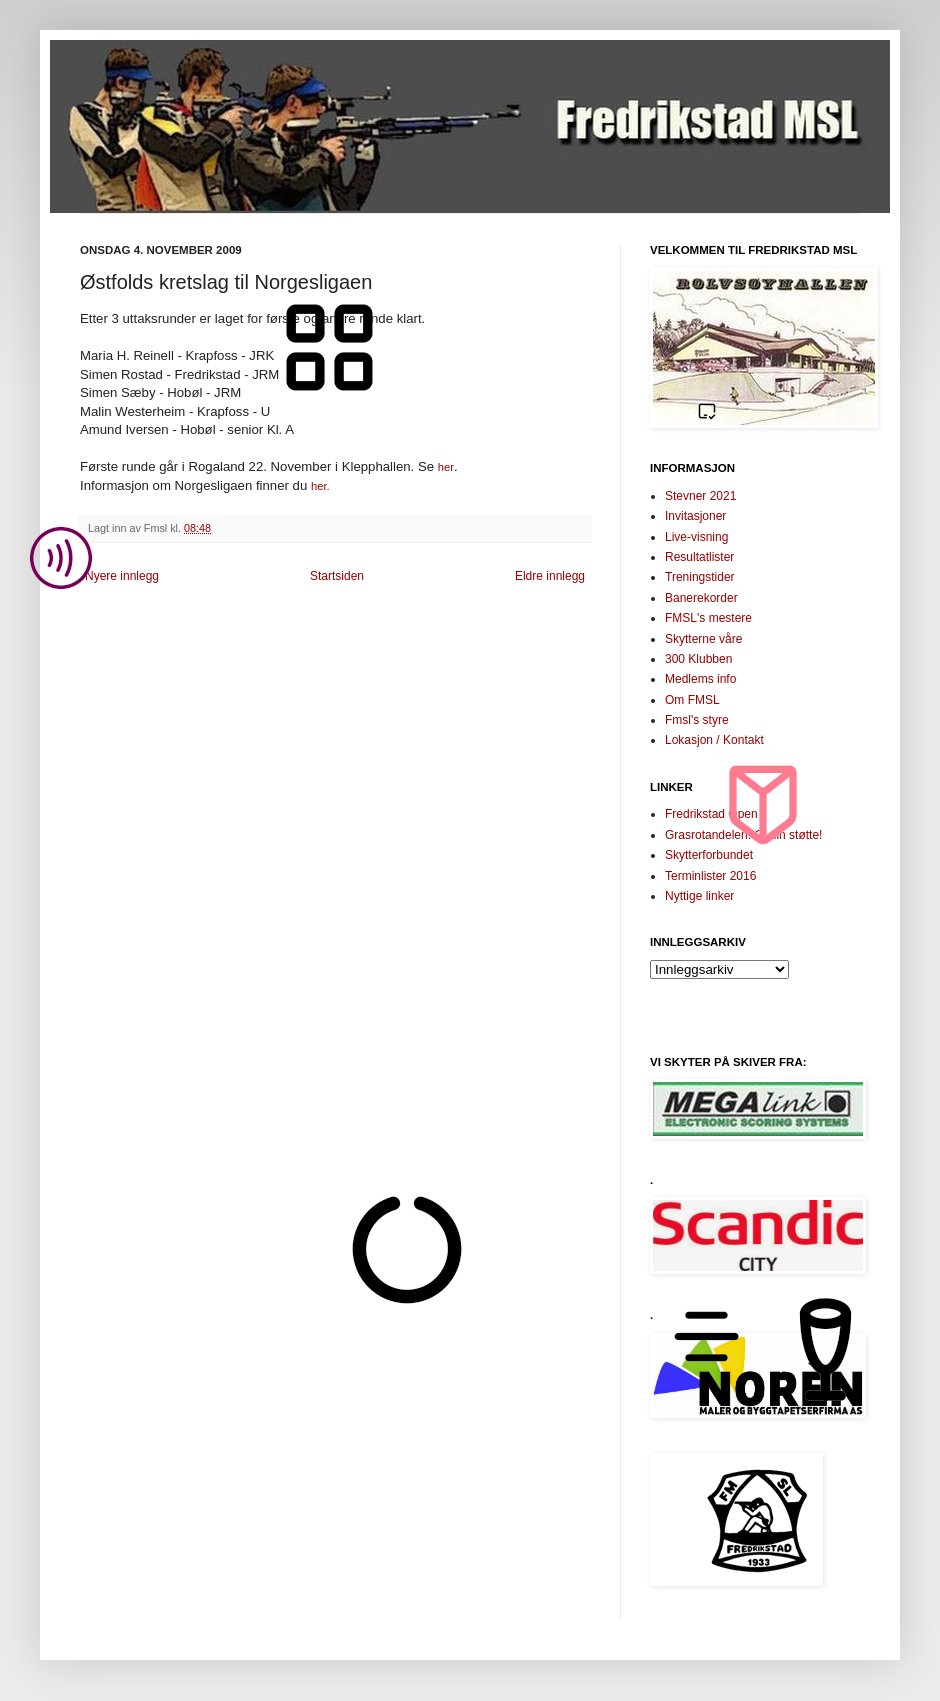 This screenshot has width=940, height=1701. Describe the element at coordinates (407, 1249) in the screenshot. I see `loading or processing in progress` at that location.